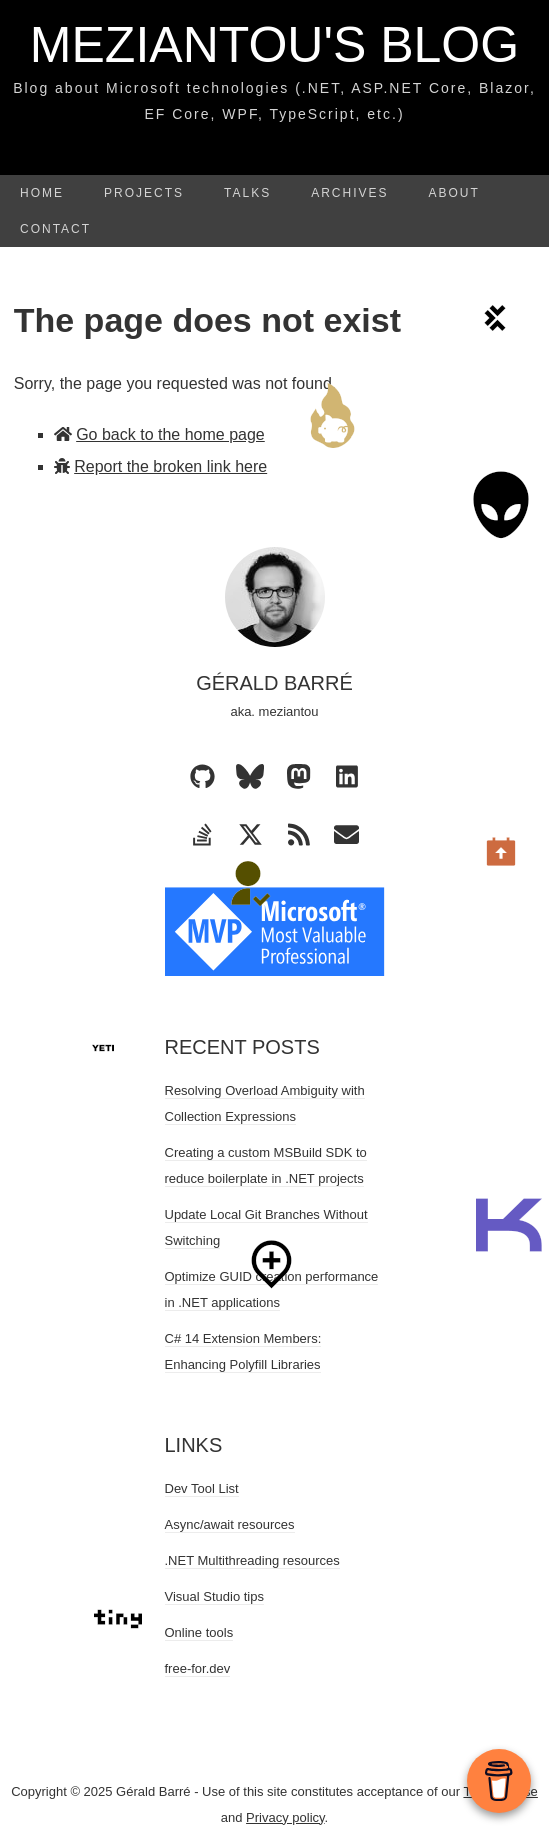 This screenshot has width=549, height=1831. Describe the element at coordinates (248, 884) in the screenshot. I see `follow this user` at that location.